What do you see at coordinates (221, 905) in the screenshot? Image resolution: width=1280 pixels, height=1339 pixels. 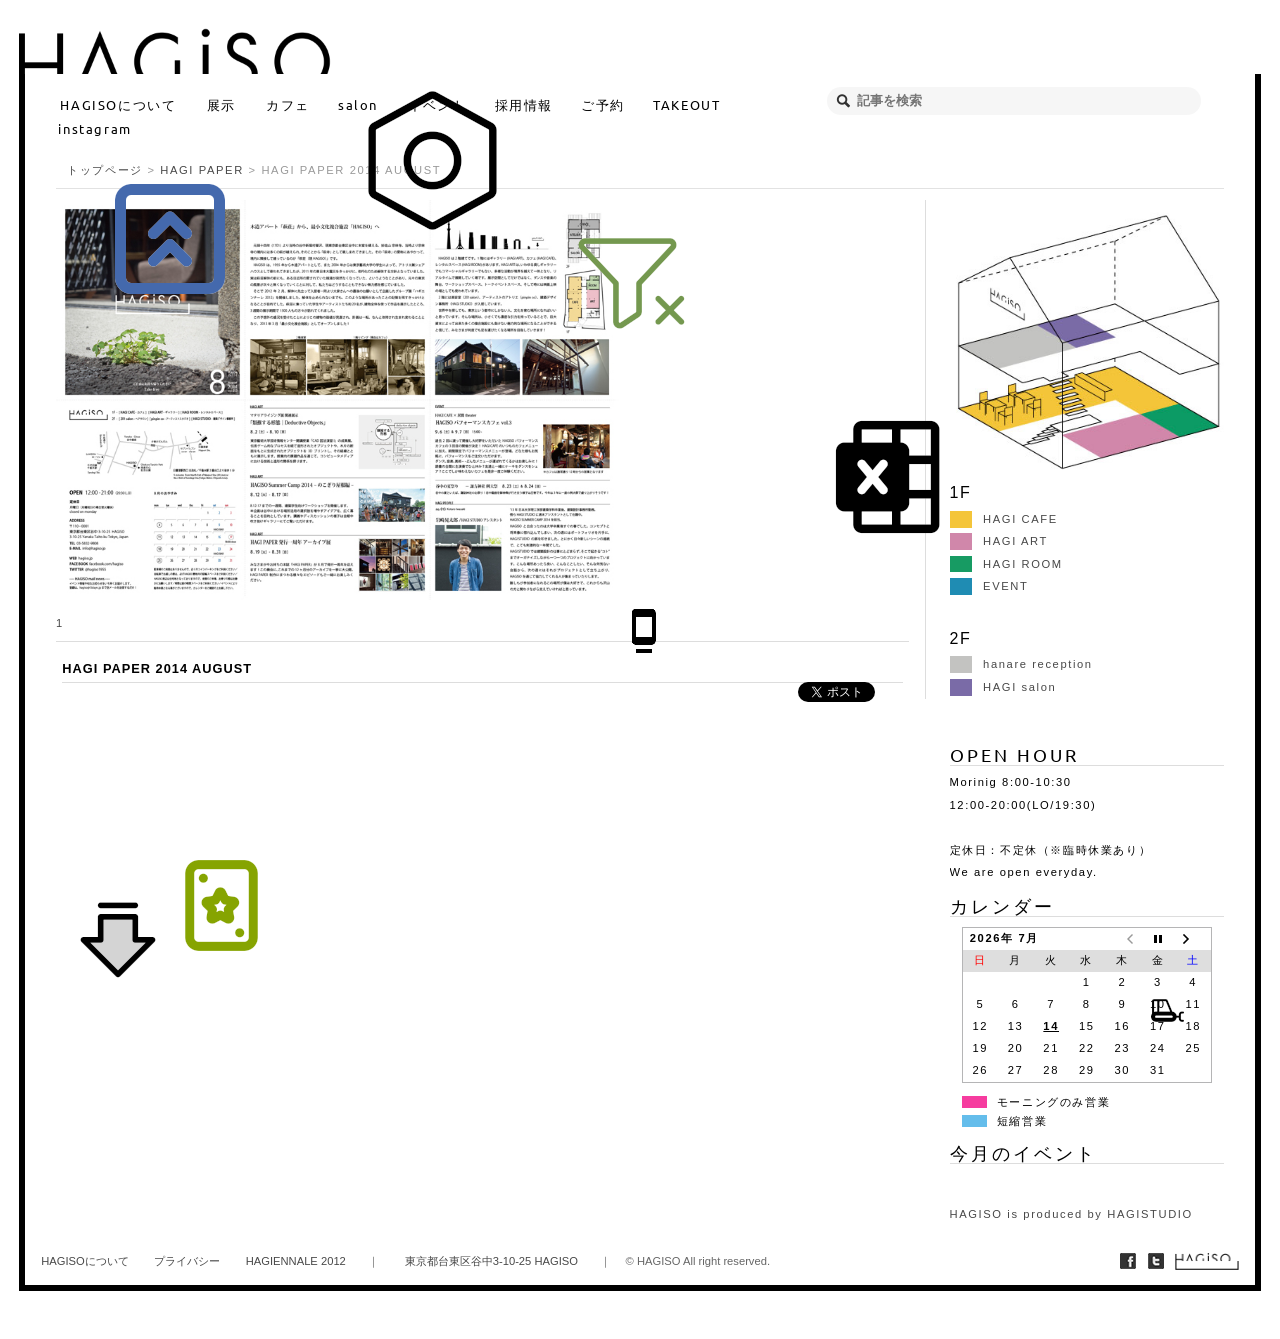 I see `view starred or favorite card in a card game` at bounding box center [221, 905].